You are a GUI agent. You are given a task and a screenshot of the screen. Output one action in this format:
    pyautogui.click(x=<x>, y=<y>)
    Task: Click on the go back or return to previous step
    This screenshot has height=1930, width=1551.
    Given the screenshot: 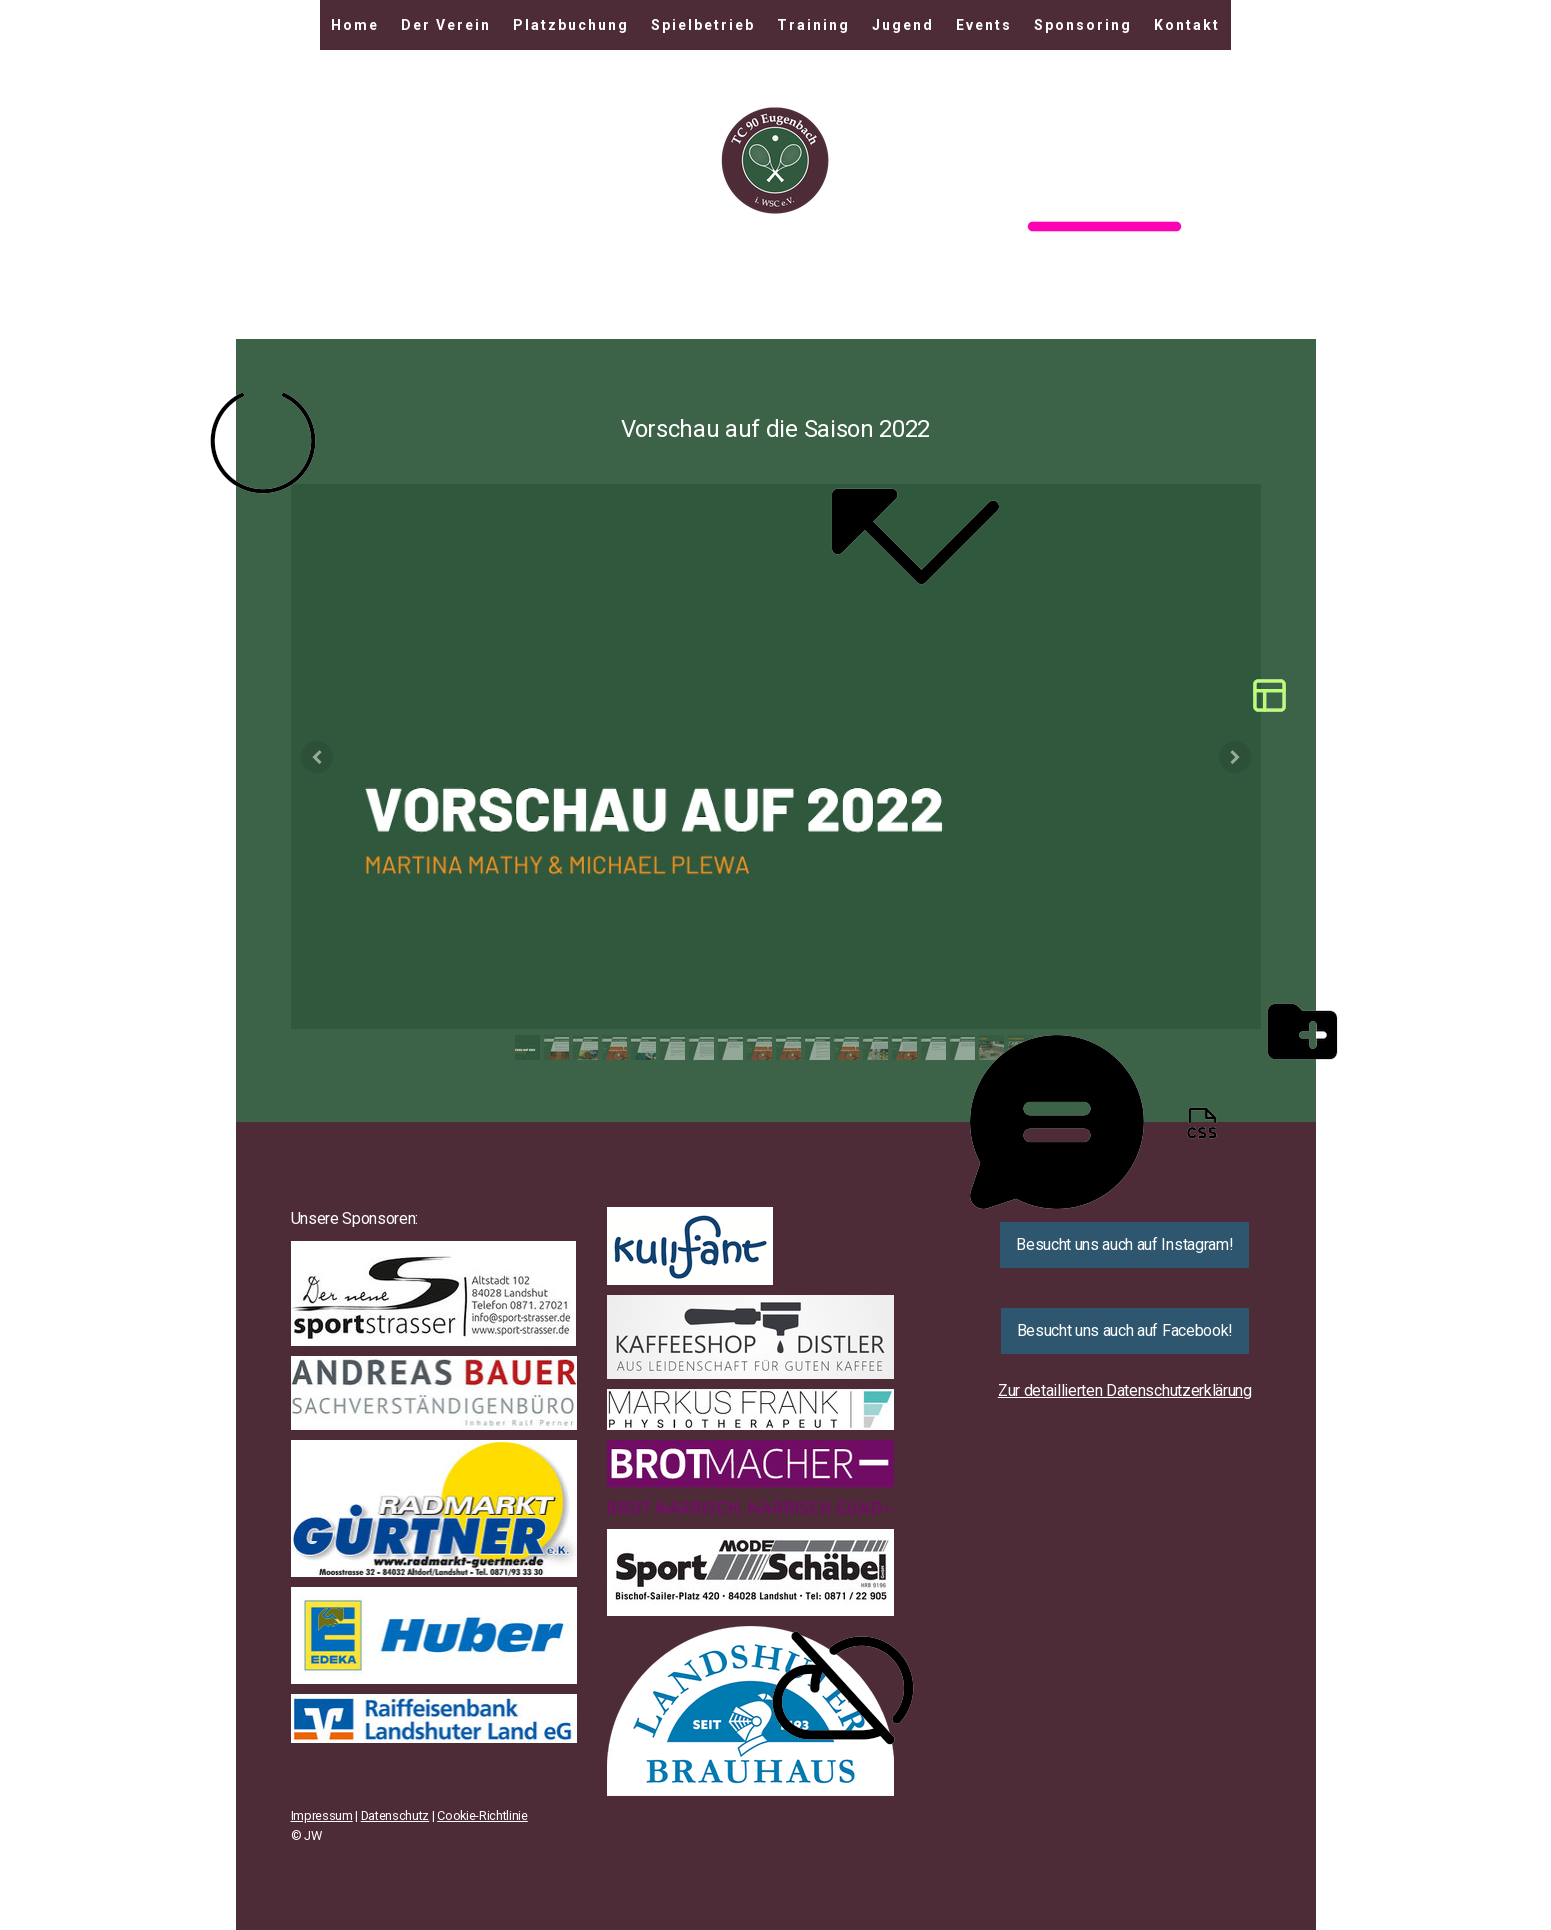 What is the action you would take?
    pyautogui.click(x=915, y=530)
    